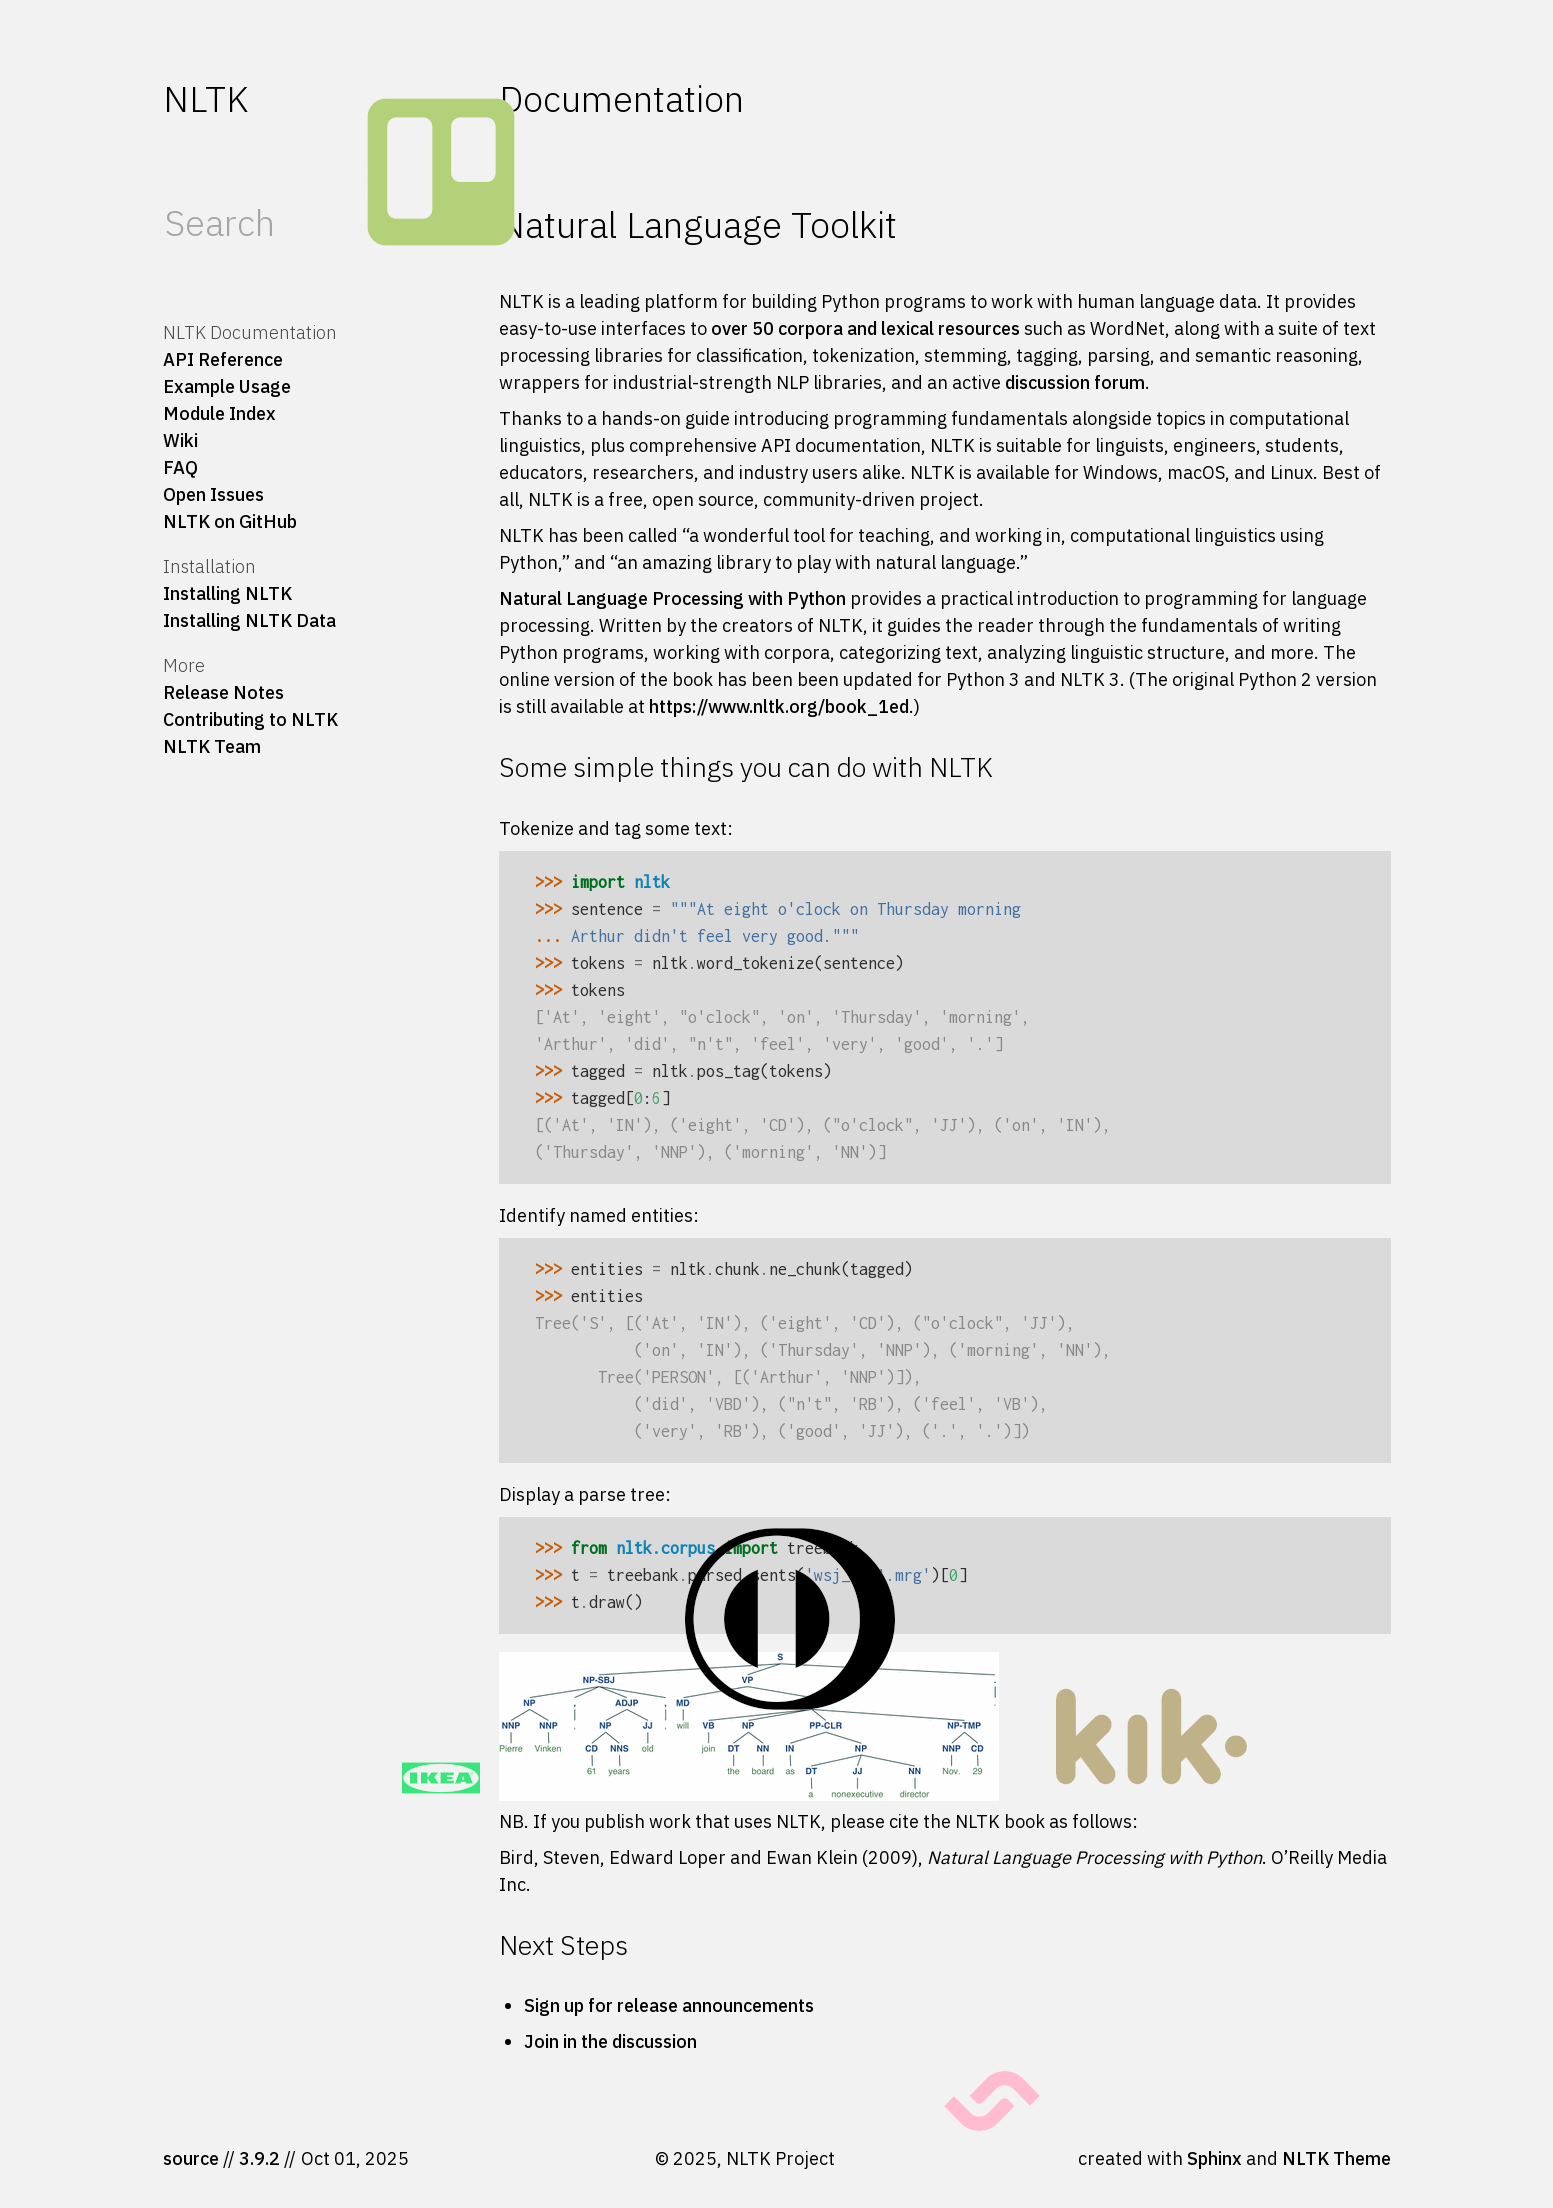 The image size is (1553, 2208). I want to click on open kik messenger app, so click(1151, 1736).